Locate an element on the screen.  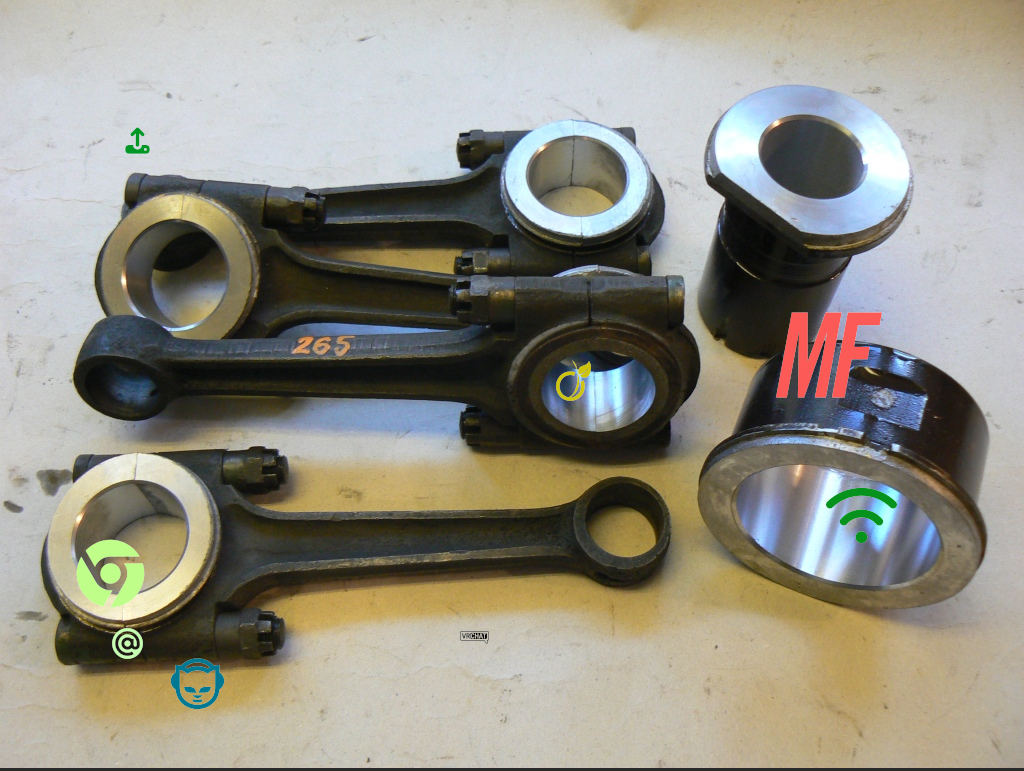
open Google Chrome browser is located at coordinates (110, 573).